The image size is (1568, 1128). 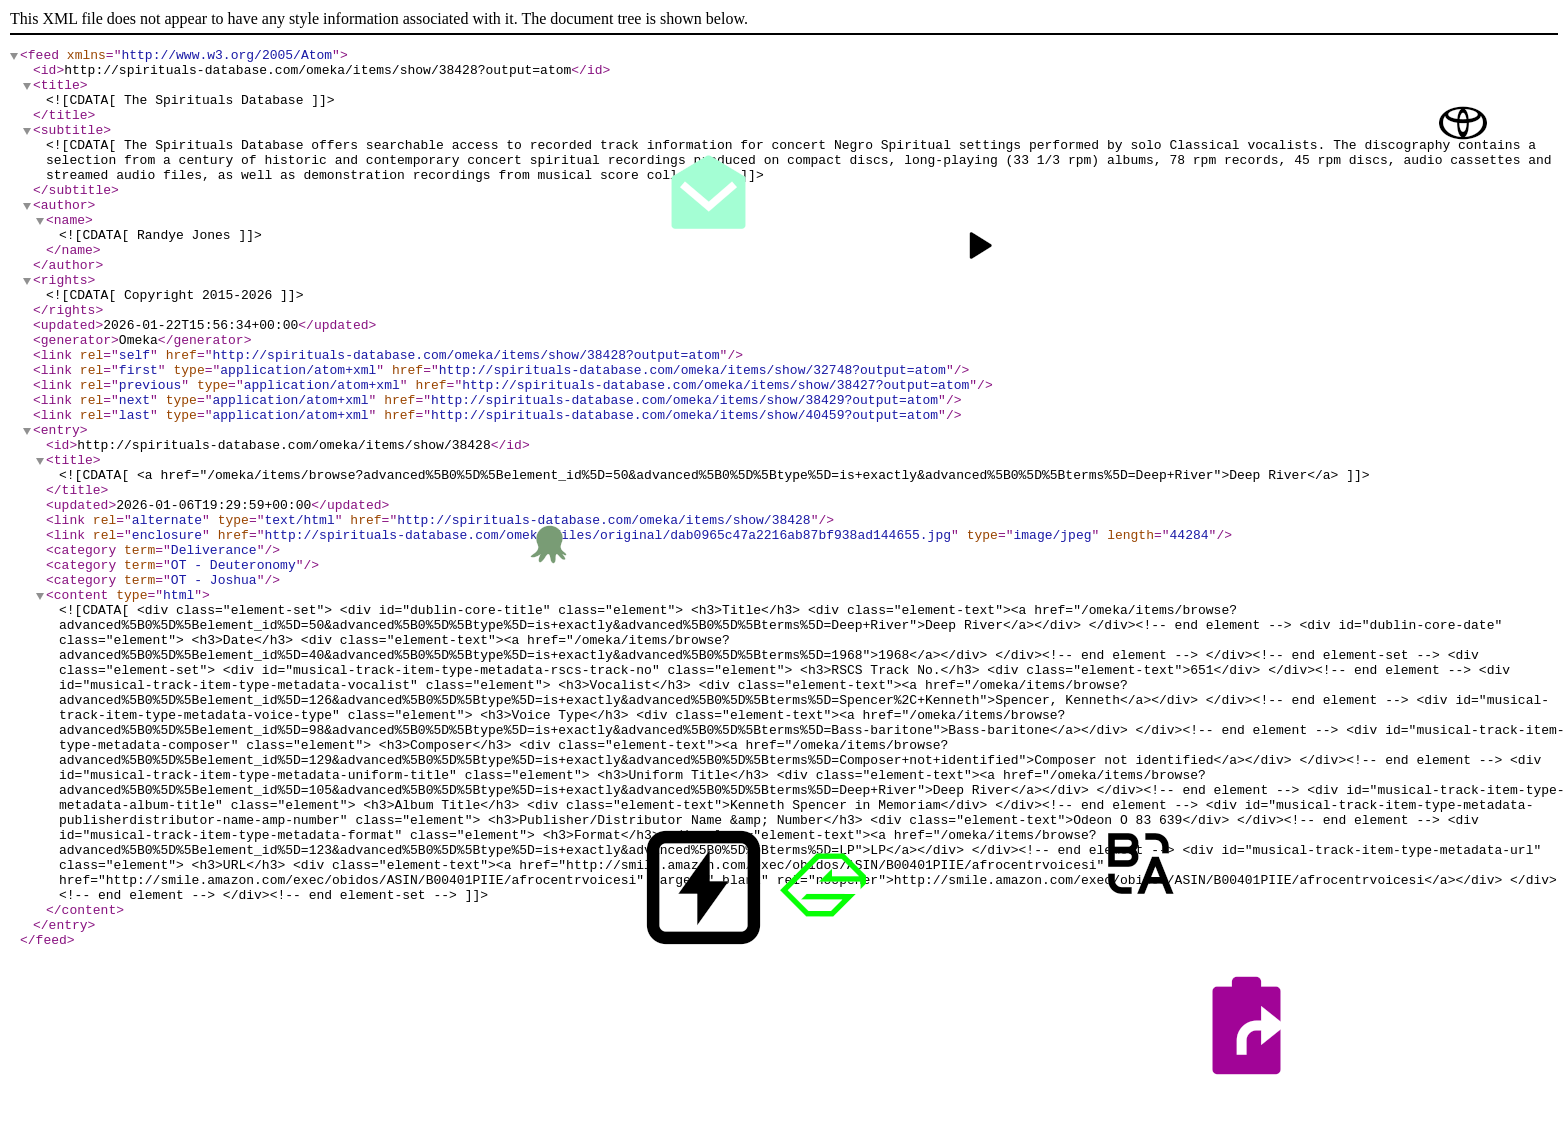 What do you see at coordinates (1138, 863) in the screenshot?
I see `switch between languages or translation mode` at bounding box center [1138, 863].